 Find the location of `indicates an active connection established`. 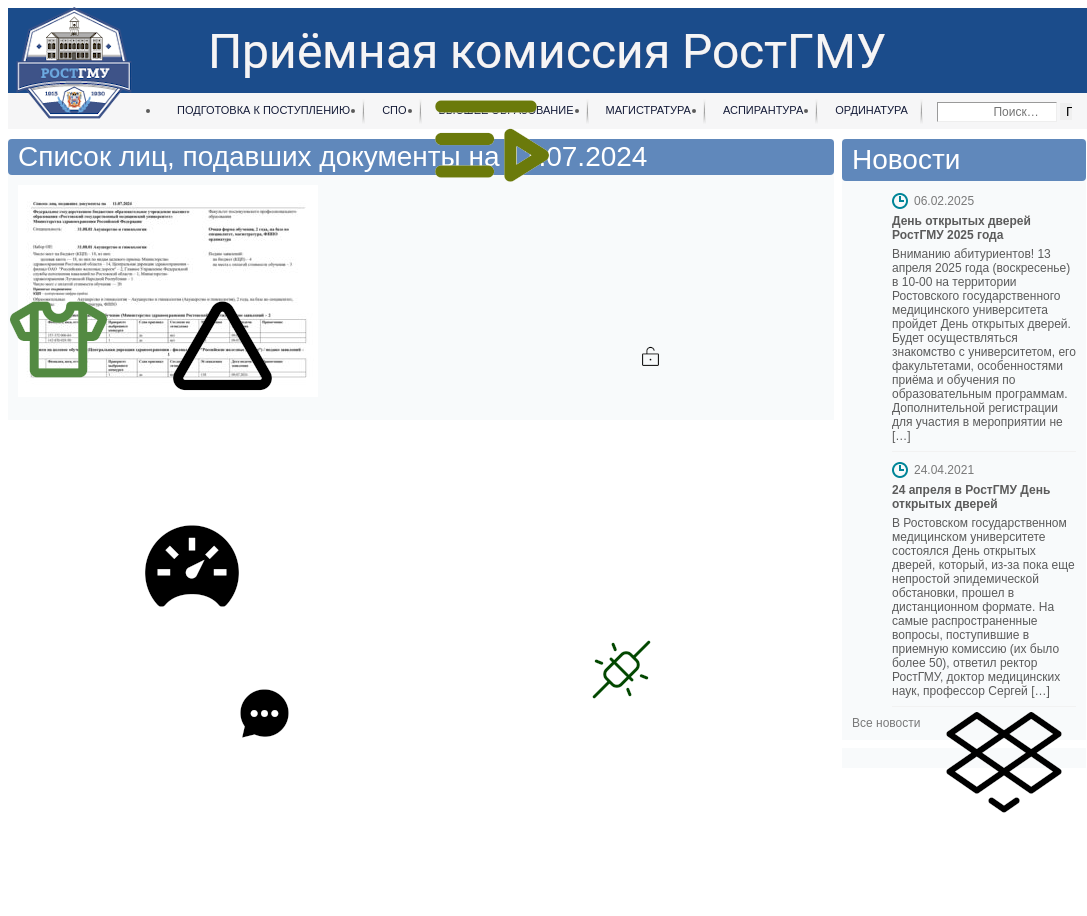

indicates an active connection established is located at coordinates (621, 669).